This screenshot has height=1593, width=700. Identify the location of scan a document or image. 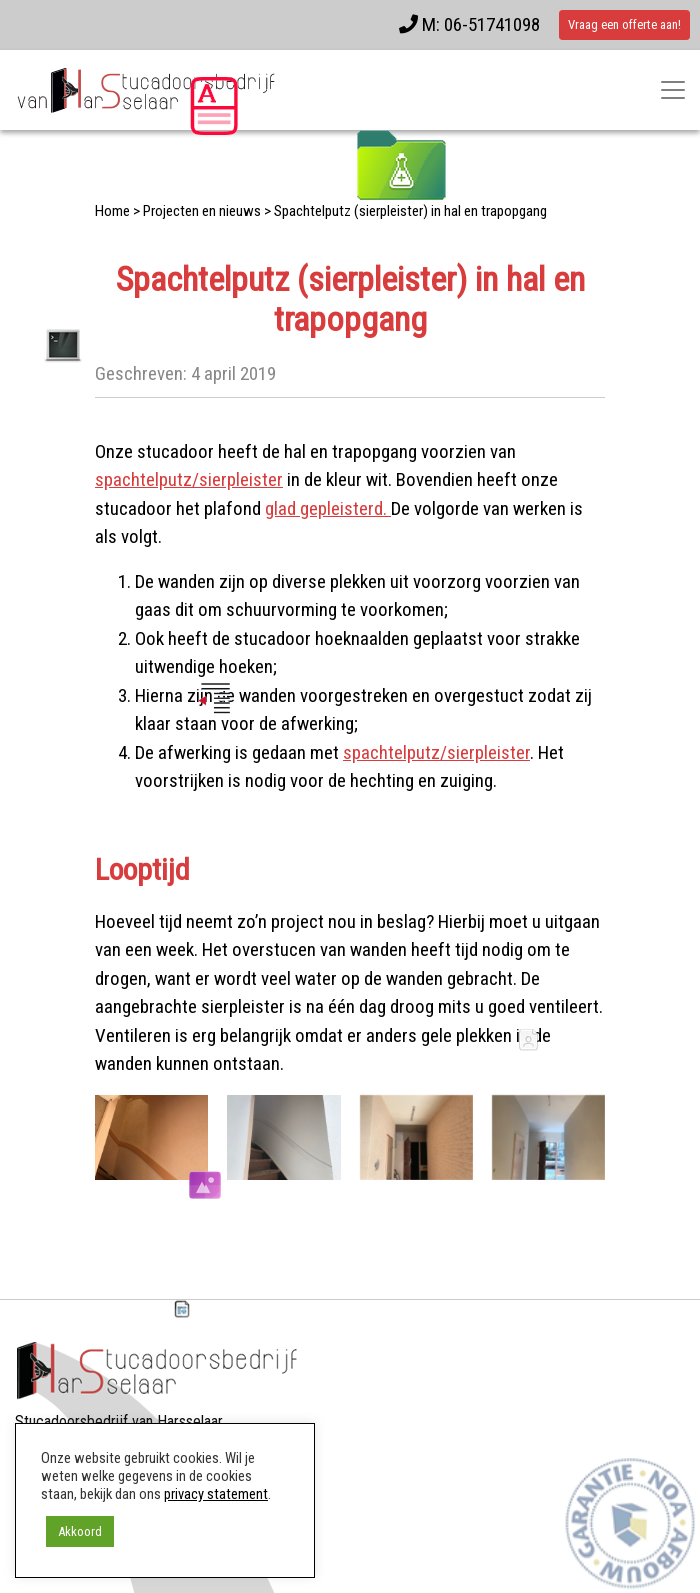
(216, 106).